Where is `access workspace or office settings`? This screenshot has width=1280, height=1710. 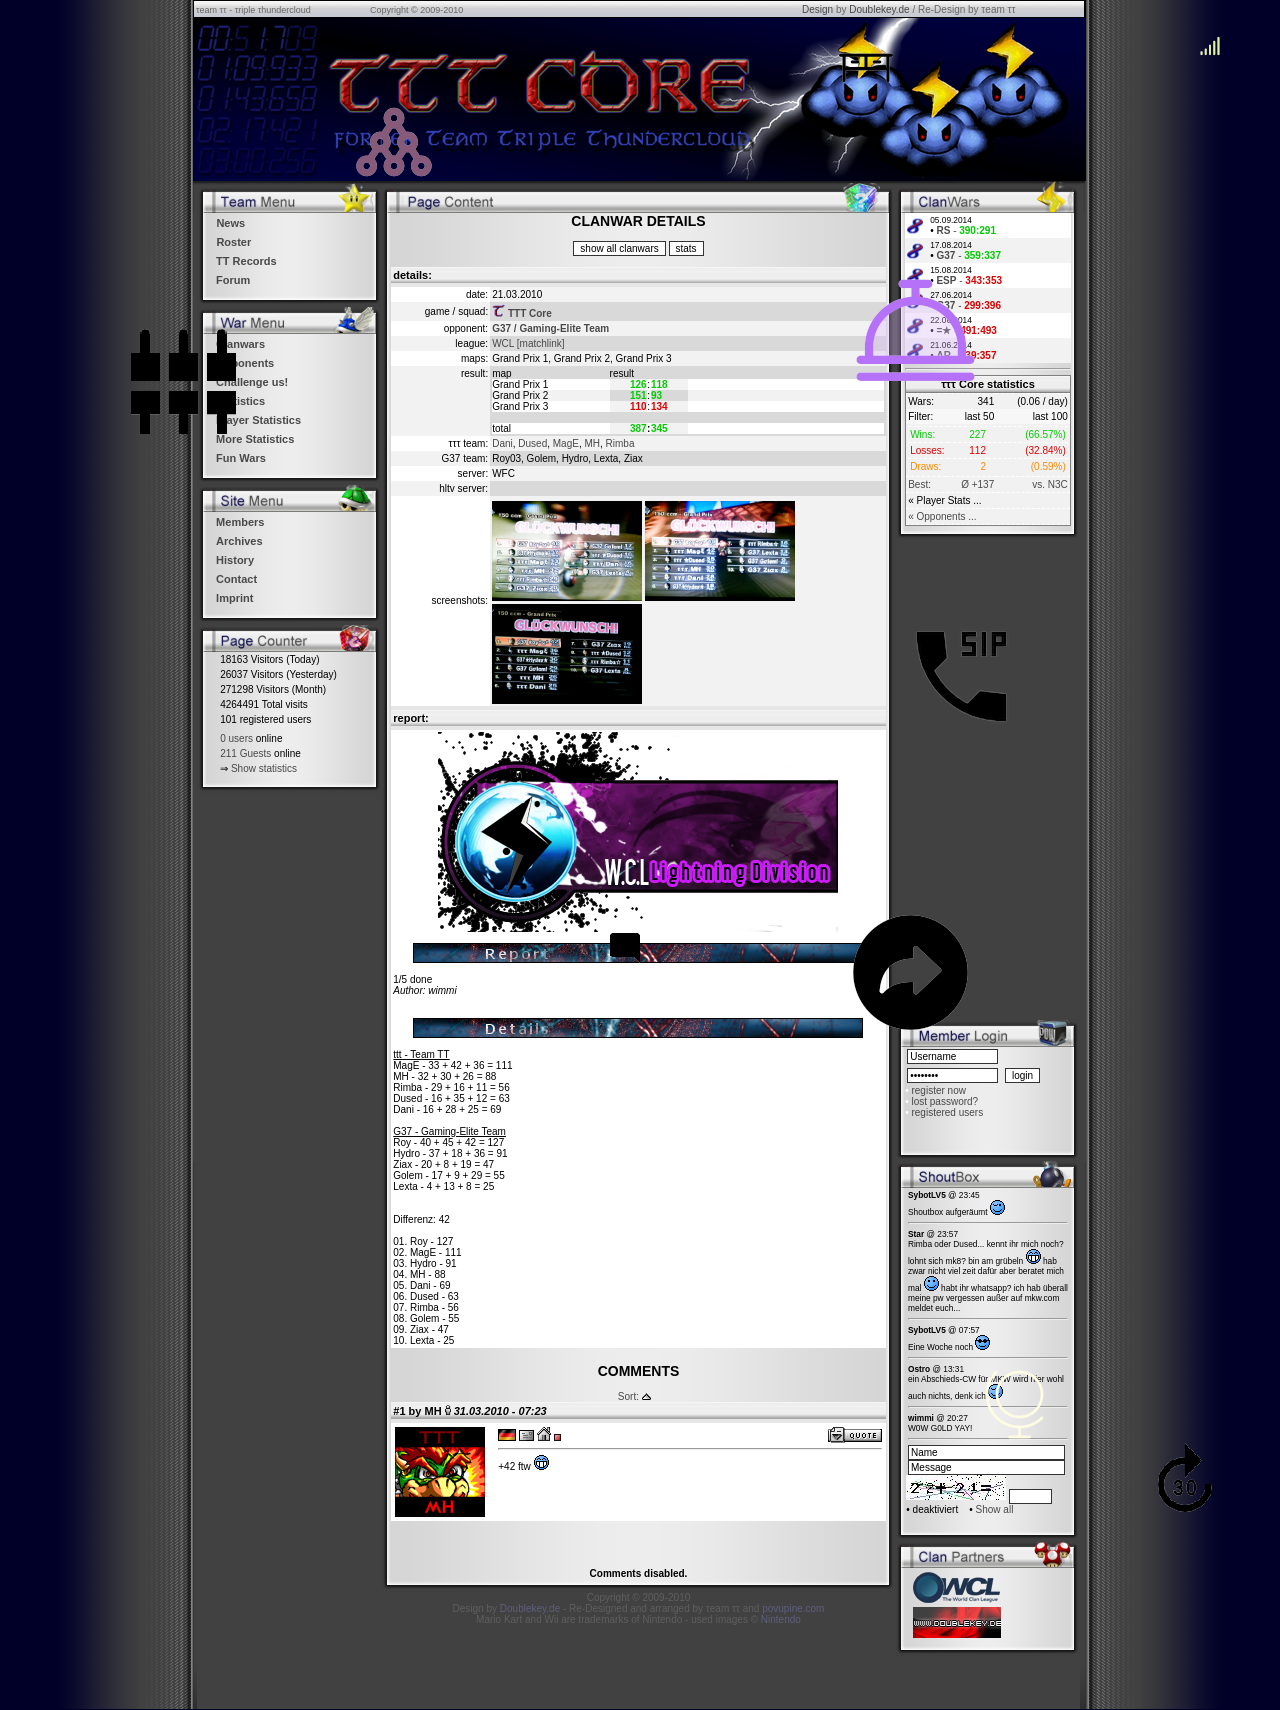
access workspace or office settings is located at coordinates (866, 67).